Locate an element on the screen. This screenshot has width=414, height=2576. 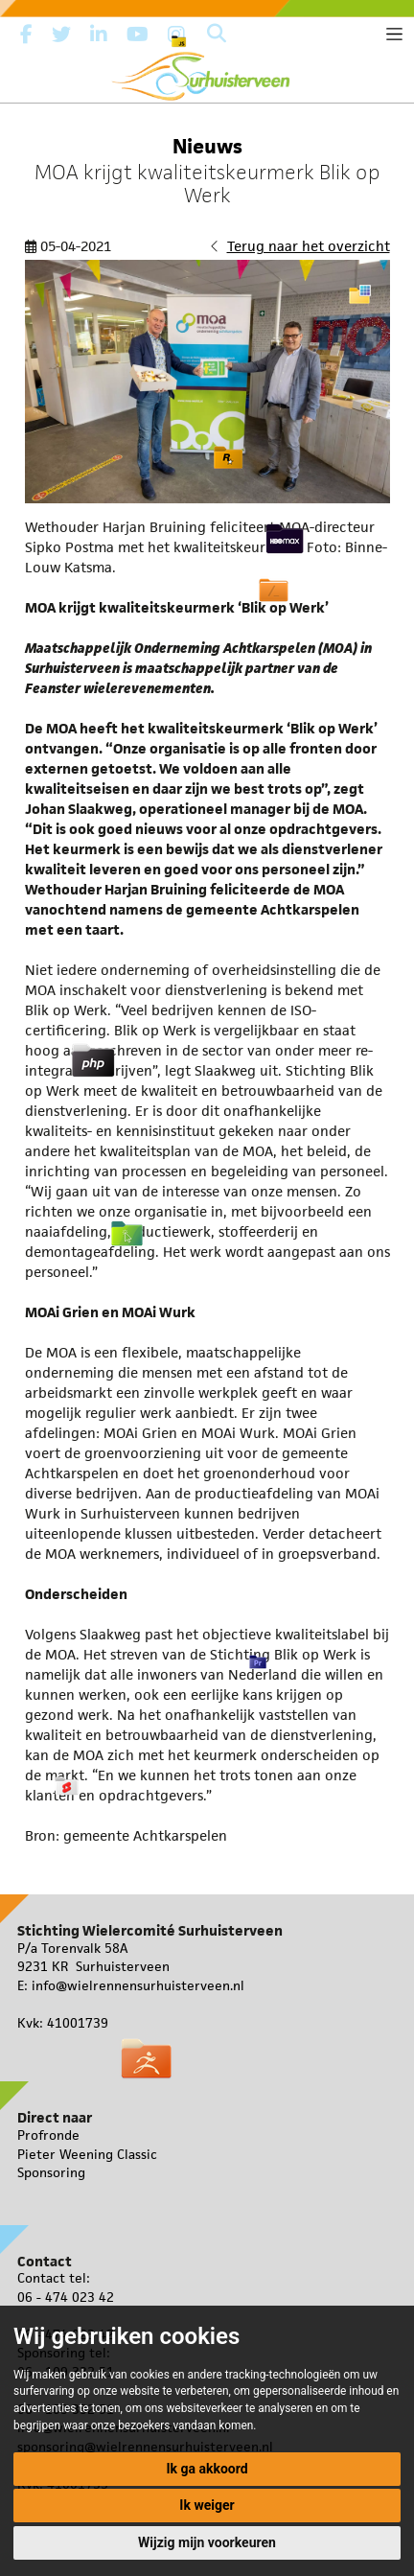
open zbrush project files folder is located at coordinates (146, 2059).